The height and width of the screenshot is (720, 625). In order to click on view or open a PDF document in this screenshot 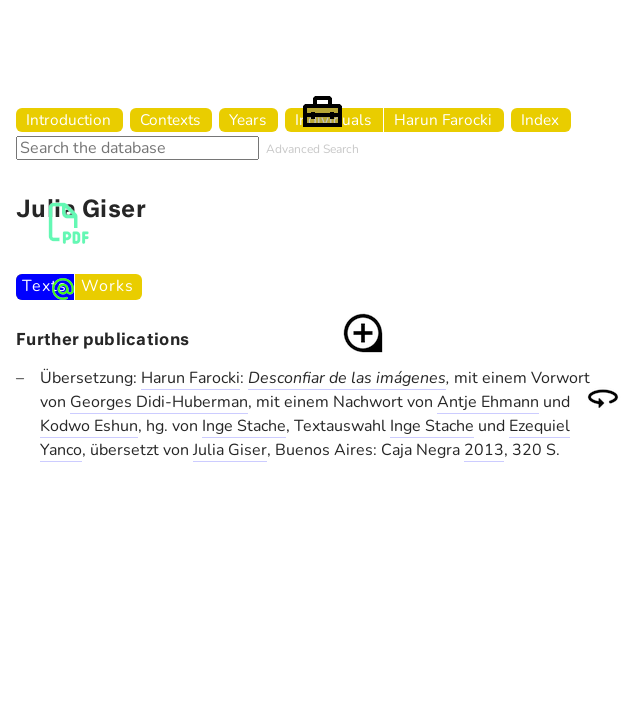, I will do `click(68, 222)`.